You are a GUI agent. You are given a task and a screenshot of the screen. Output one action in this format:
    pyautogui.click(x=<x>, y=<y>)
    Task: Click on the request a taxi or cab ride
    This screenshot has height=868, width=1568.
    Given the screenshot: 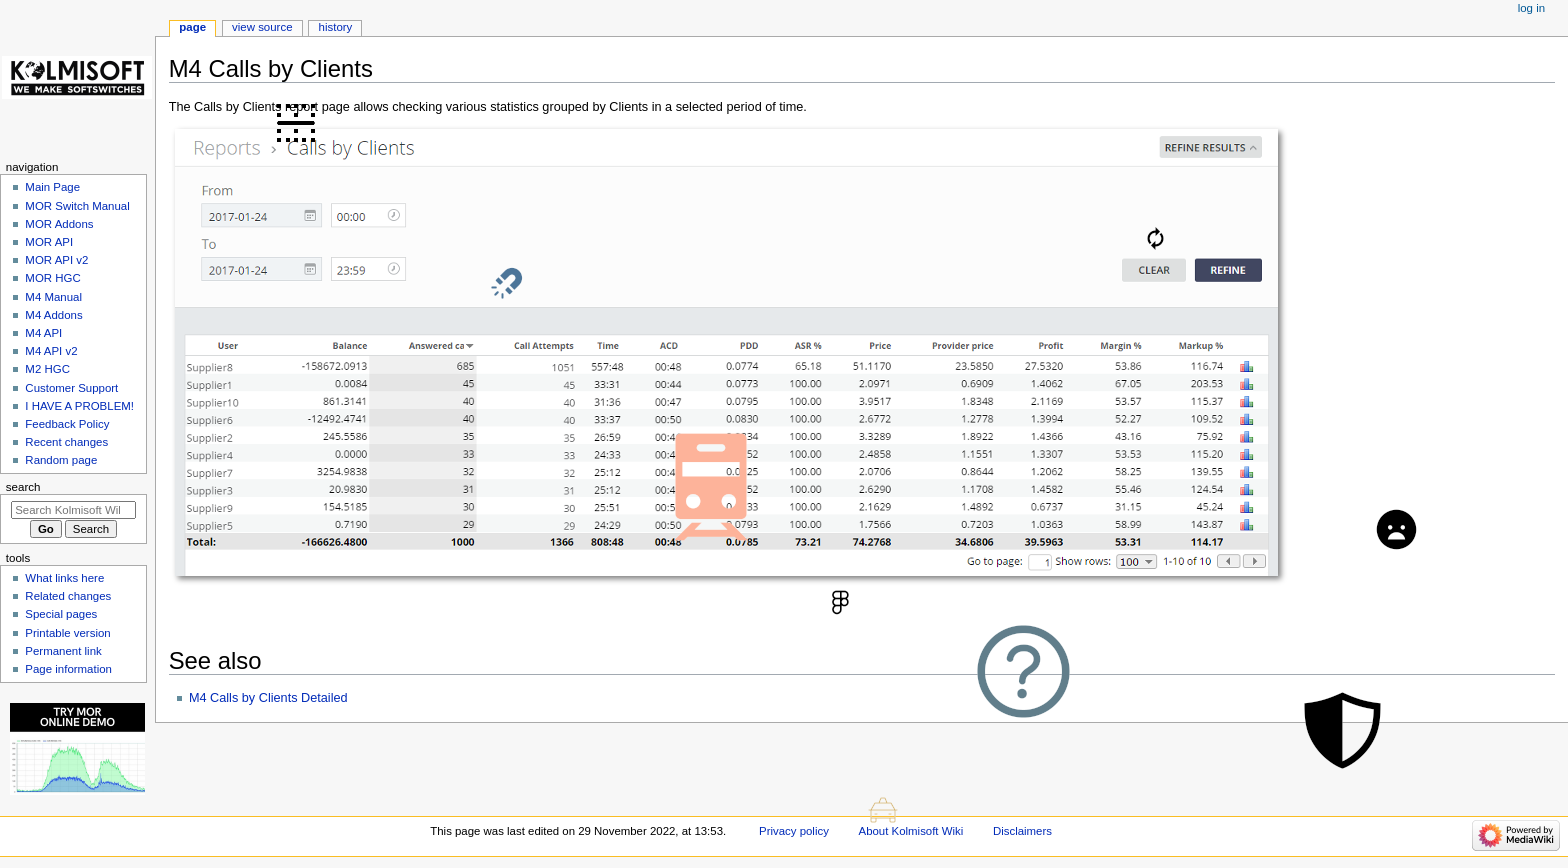 What is the action you would take?
    pyautogui.click(x=883, y=812)
    